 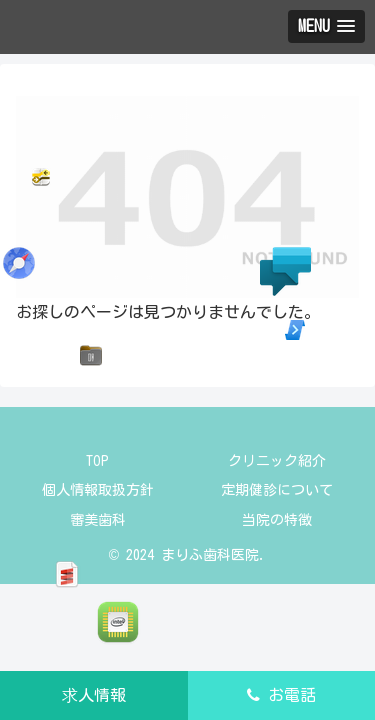 I want to click on access Intel processor settings, so click(x=118, y=622).